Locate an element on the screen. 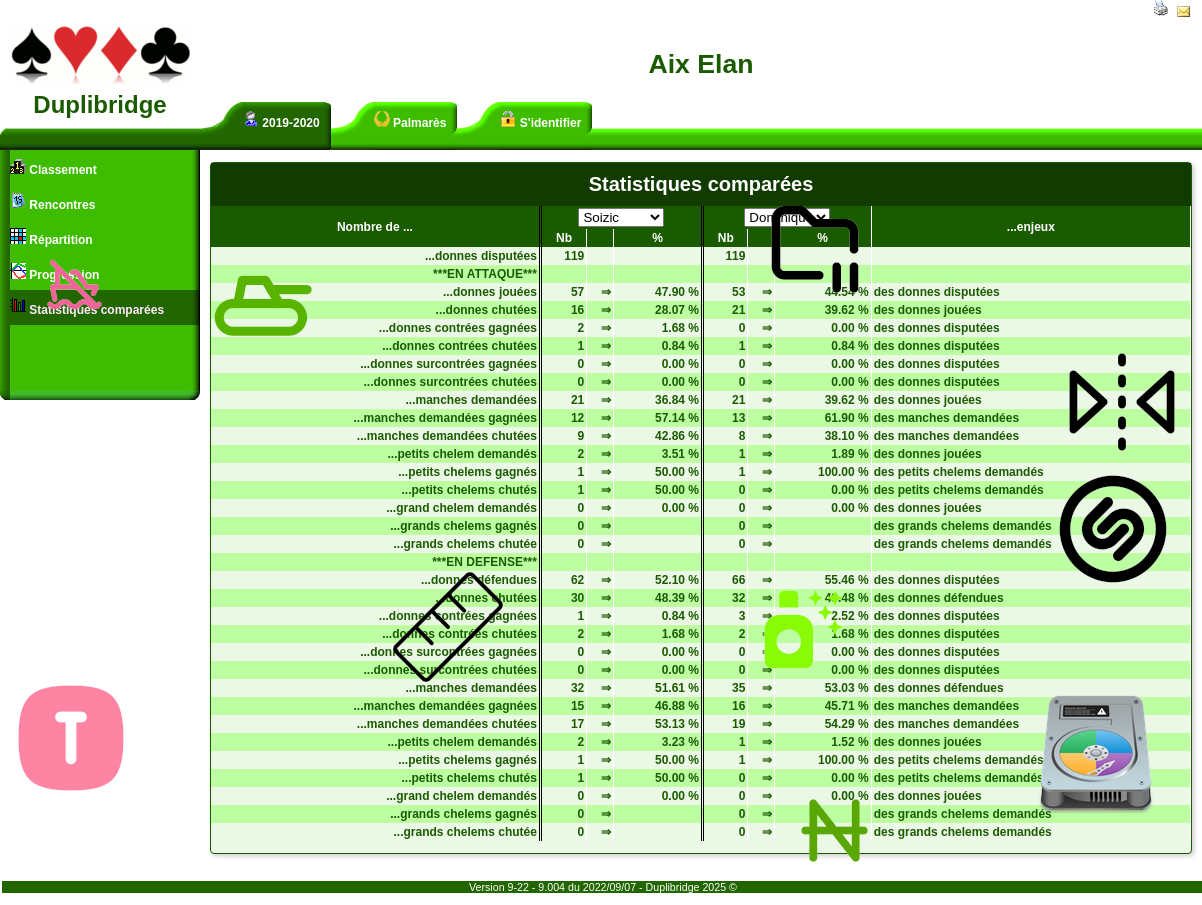  text formatting or typography tool is located at coordinates (71, 738).